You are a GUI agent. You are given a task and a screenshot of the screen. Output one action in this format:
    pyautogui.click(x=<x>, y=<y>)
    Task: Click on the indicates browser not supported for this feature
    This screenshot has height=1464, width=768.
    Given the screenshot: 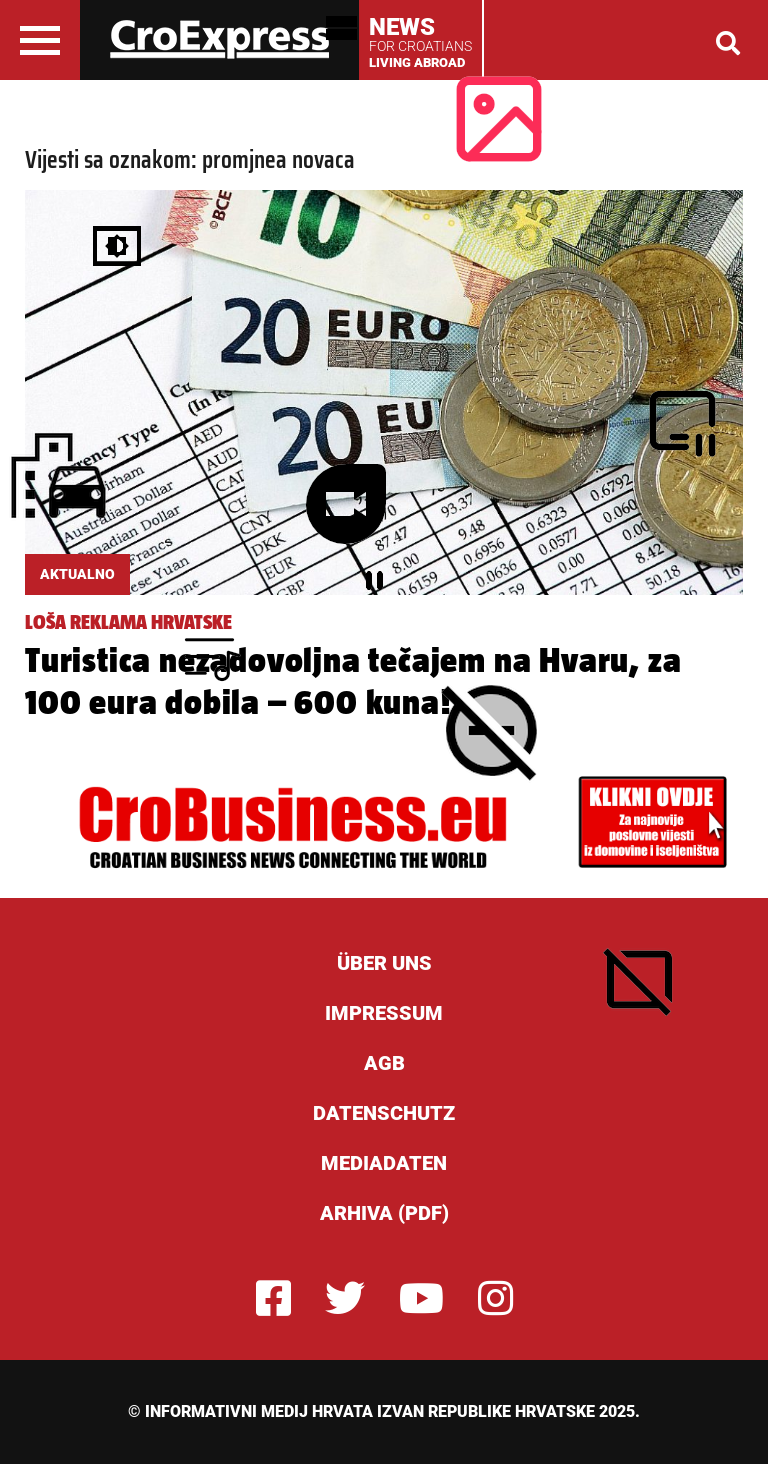 What is the action you would take?
    pyautogui.click(x=639, y=979)
    